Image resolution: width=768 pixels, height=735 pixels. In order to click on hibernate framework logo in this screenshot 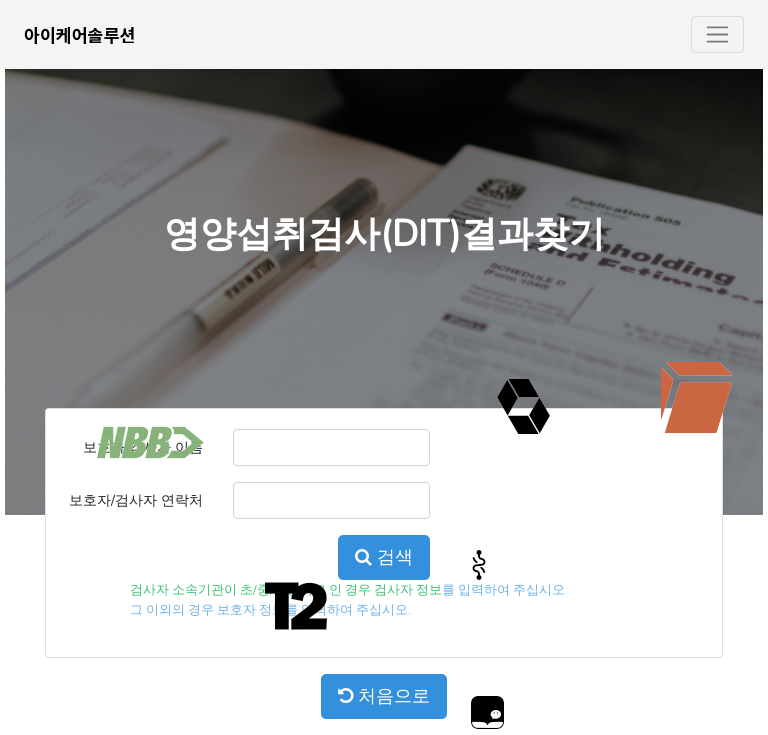, I will do `click(523, 406)`.